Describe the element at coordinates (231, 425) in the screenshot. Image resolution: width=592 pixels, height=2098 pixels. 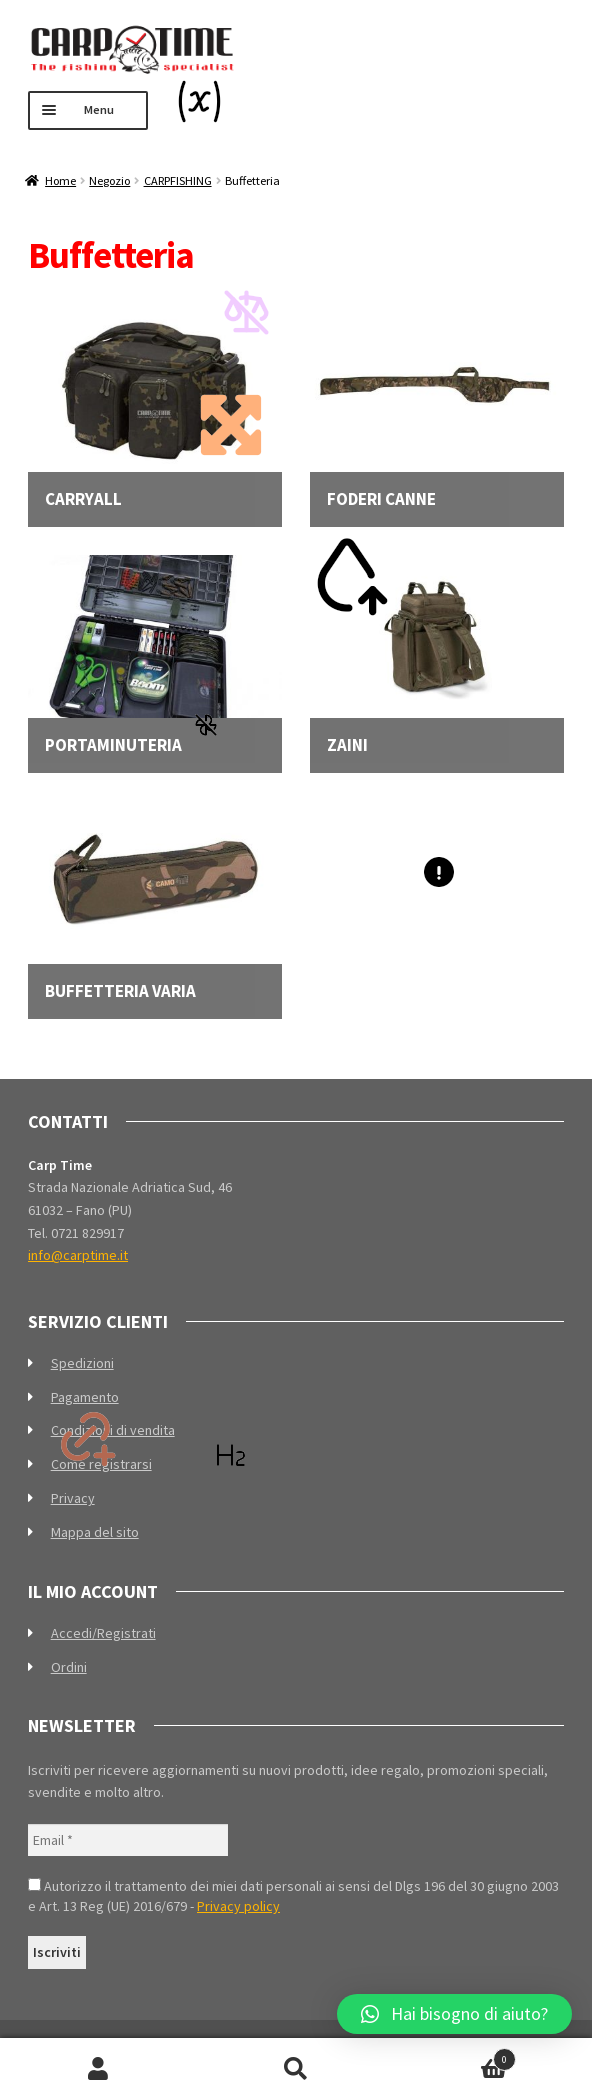
I see `maximize window to full screen` at that location.